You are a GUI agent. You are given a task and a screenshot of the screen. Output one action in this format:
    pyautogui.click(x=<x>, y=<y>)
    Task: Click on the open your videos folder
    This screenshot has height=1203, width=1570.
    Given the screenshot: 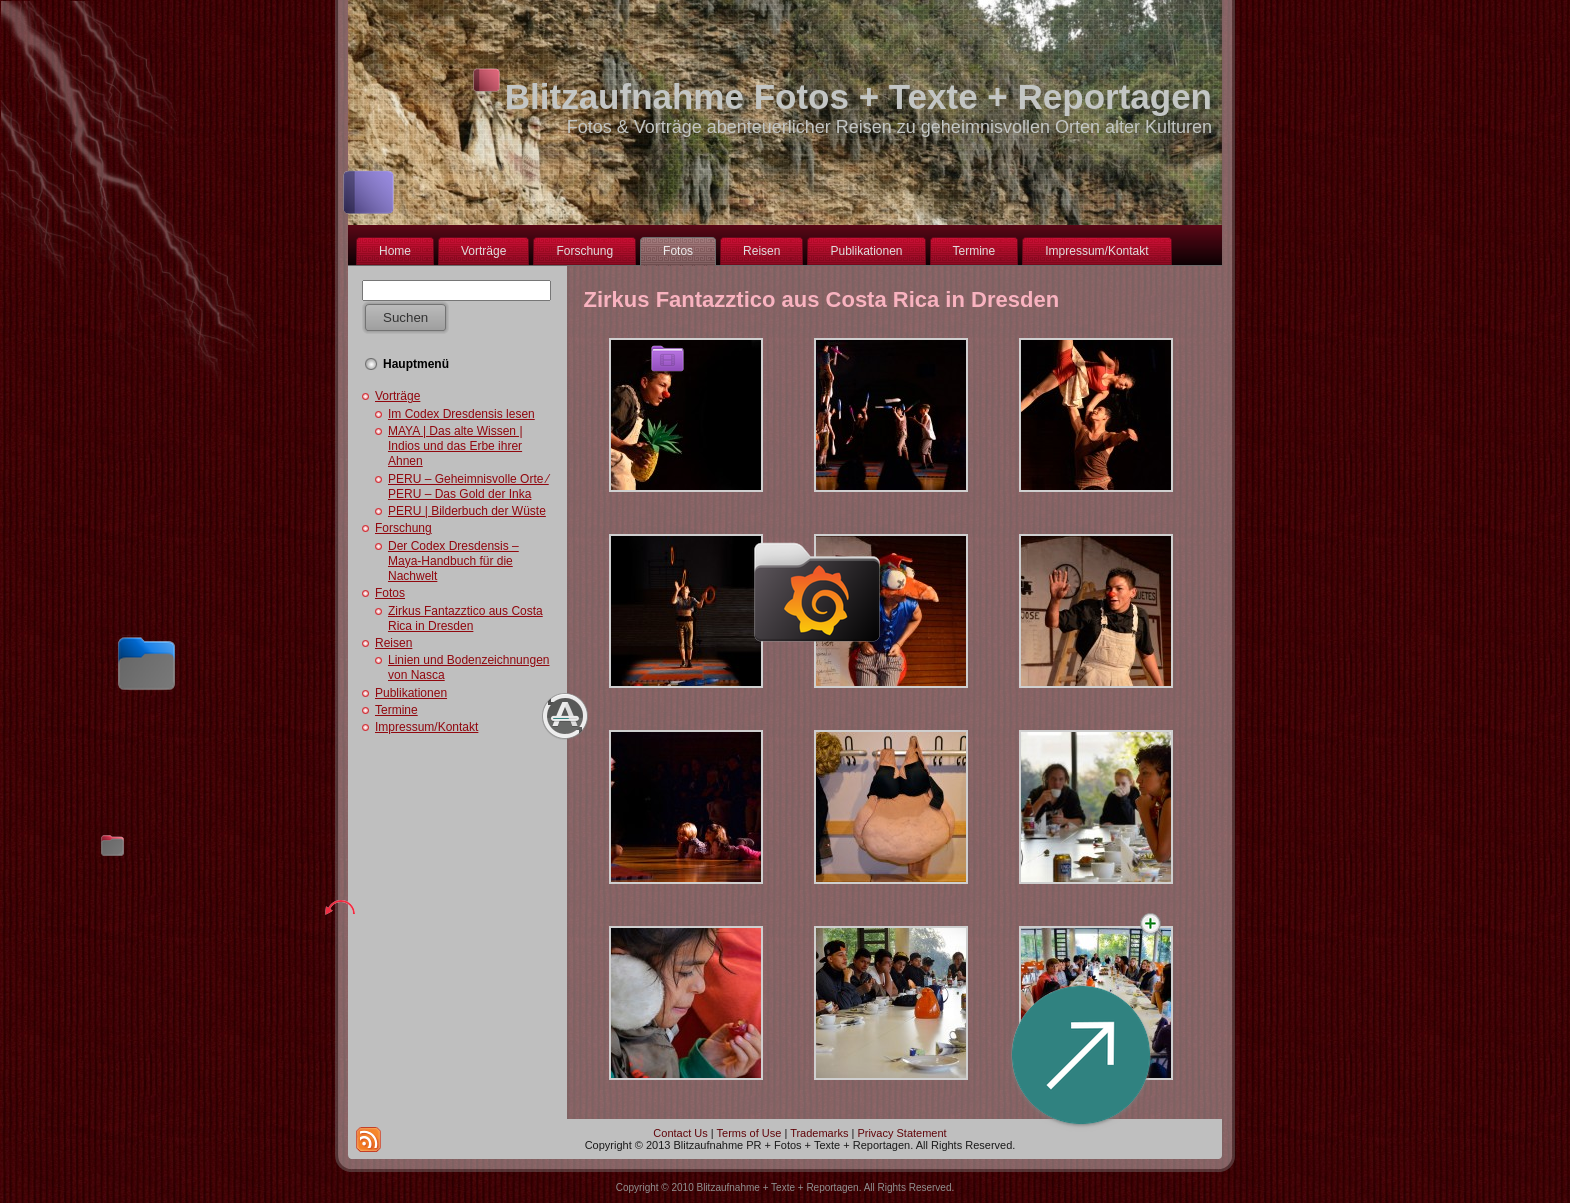 What is the action you would take?
    pyautogui.click(x=667, y=358)
    